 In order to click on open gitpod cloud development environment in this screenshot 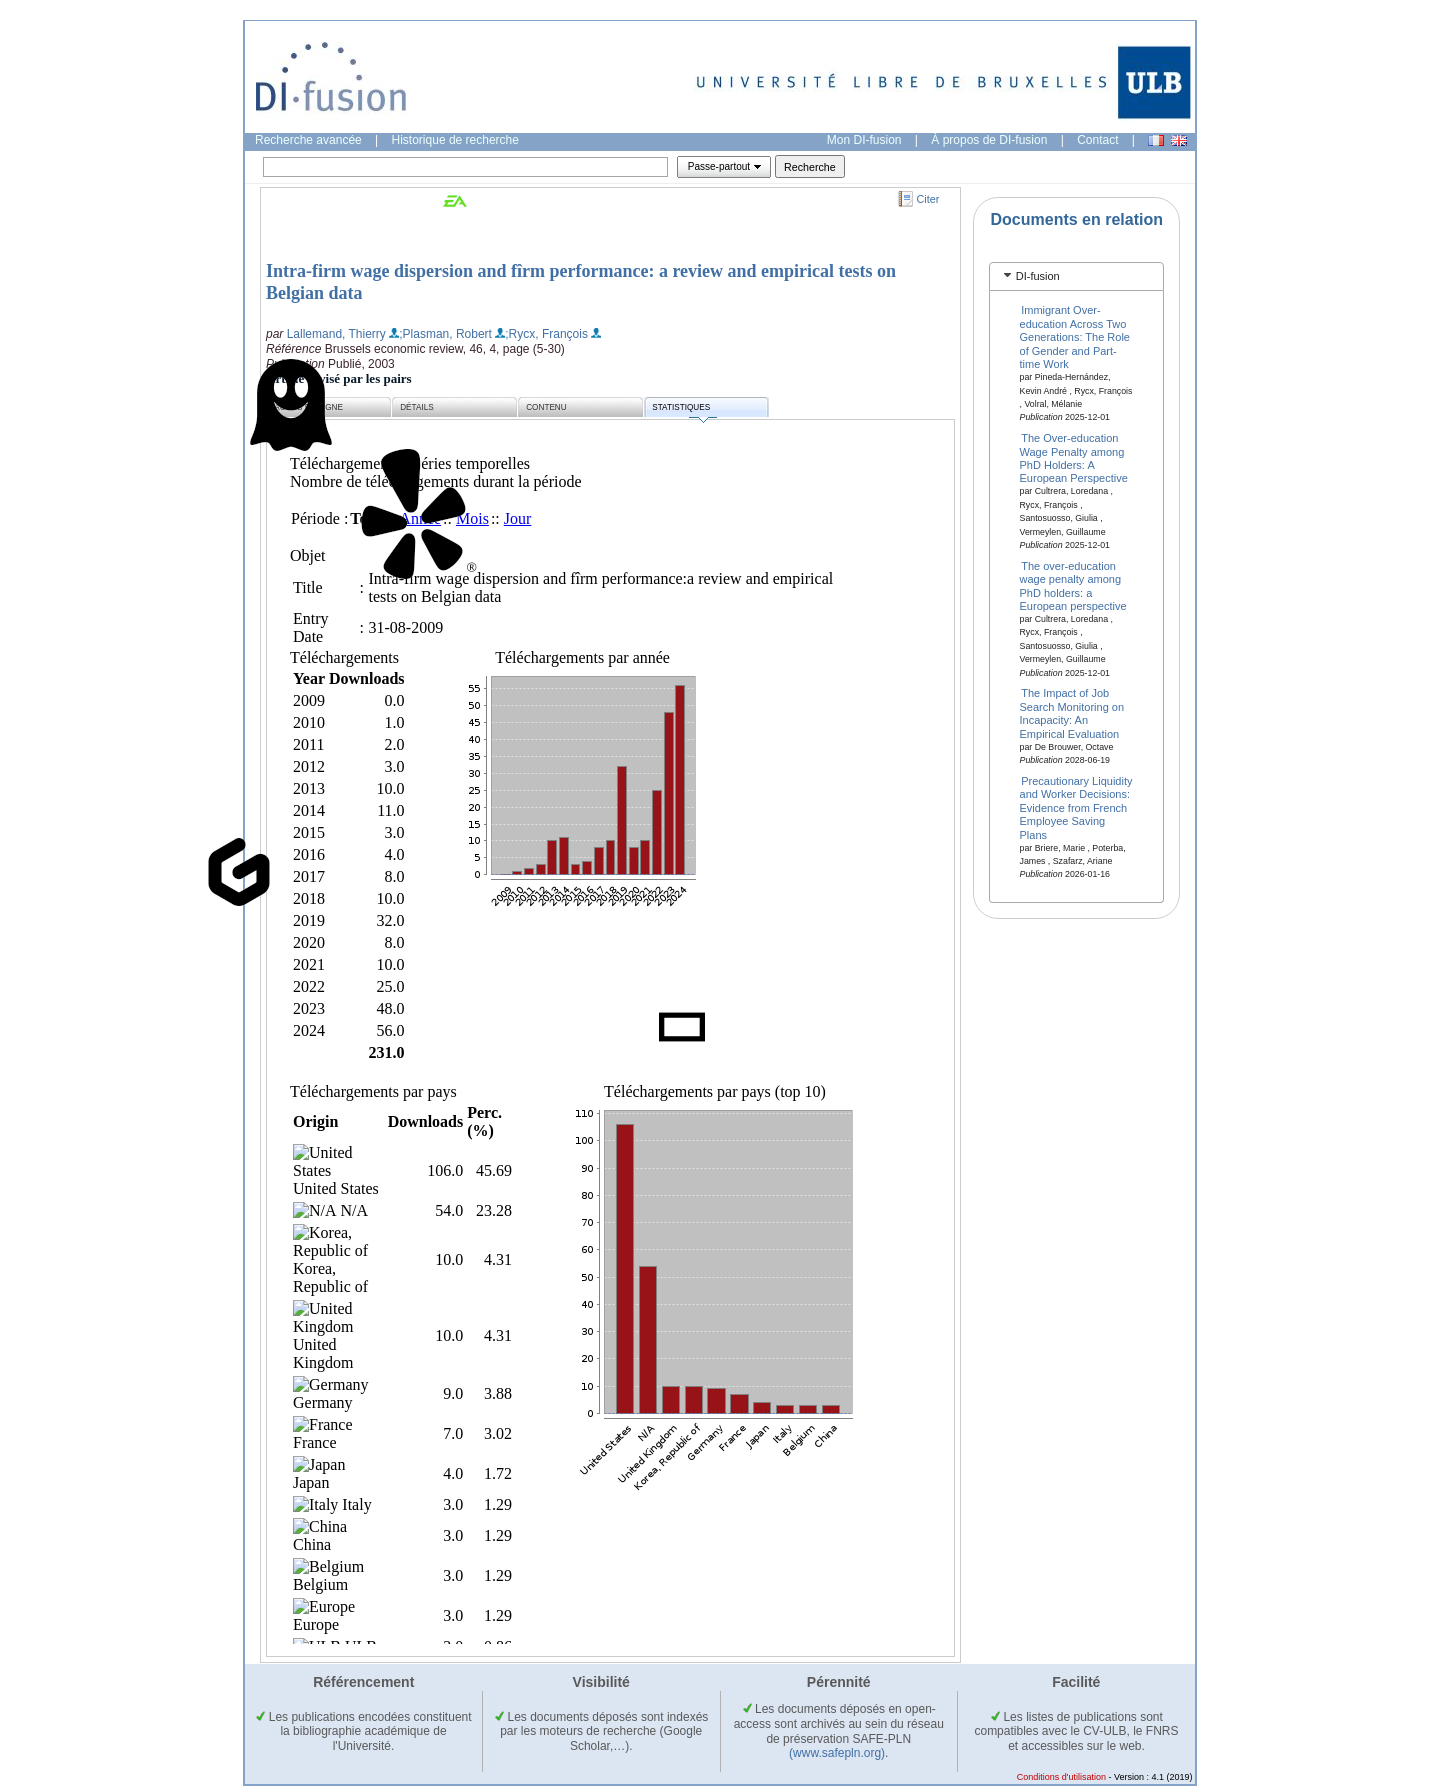, I will do `click(239, 872)`.